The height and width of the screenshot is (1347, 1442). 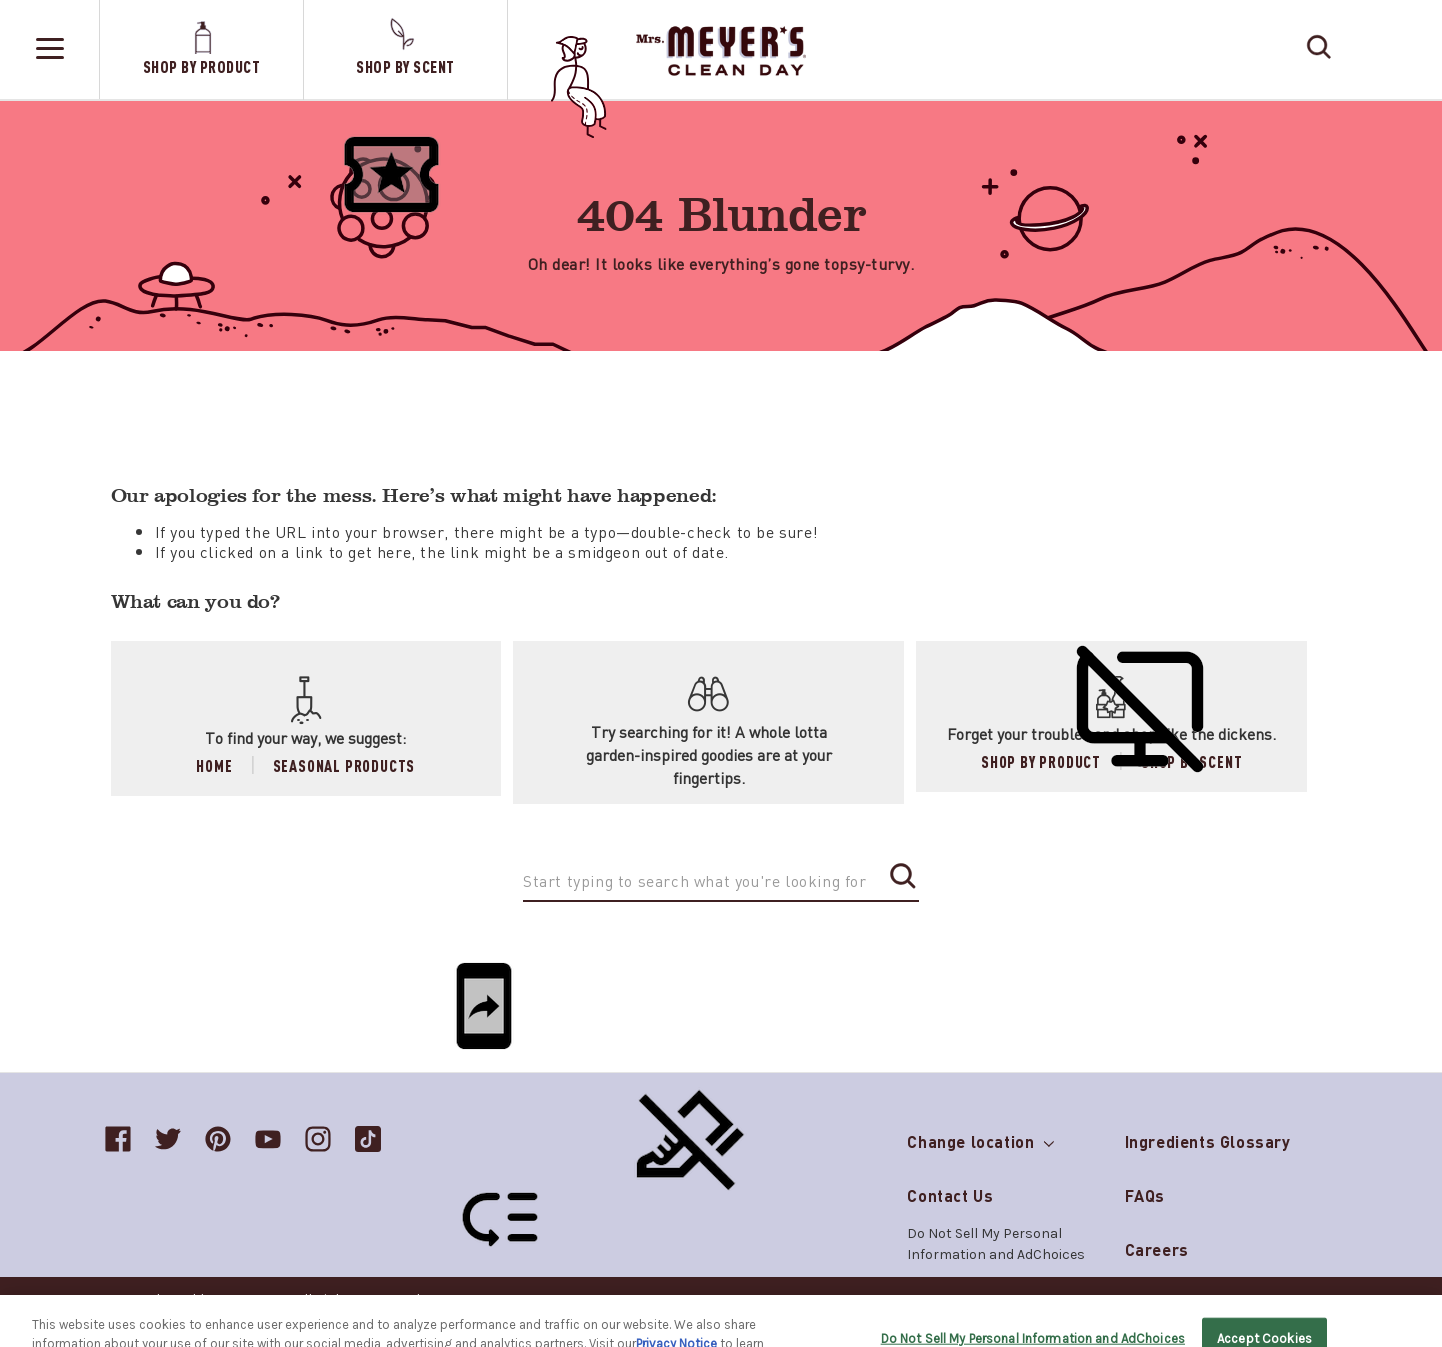 I want to click on share your mobile screen with others, so click(x=484, y=1006).